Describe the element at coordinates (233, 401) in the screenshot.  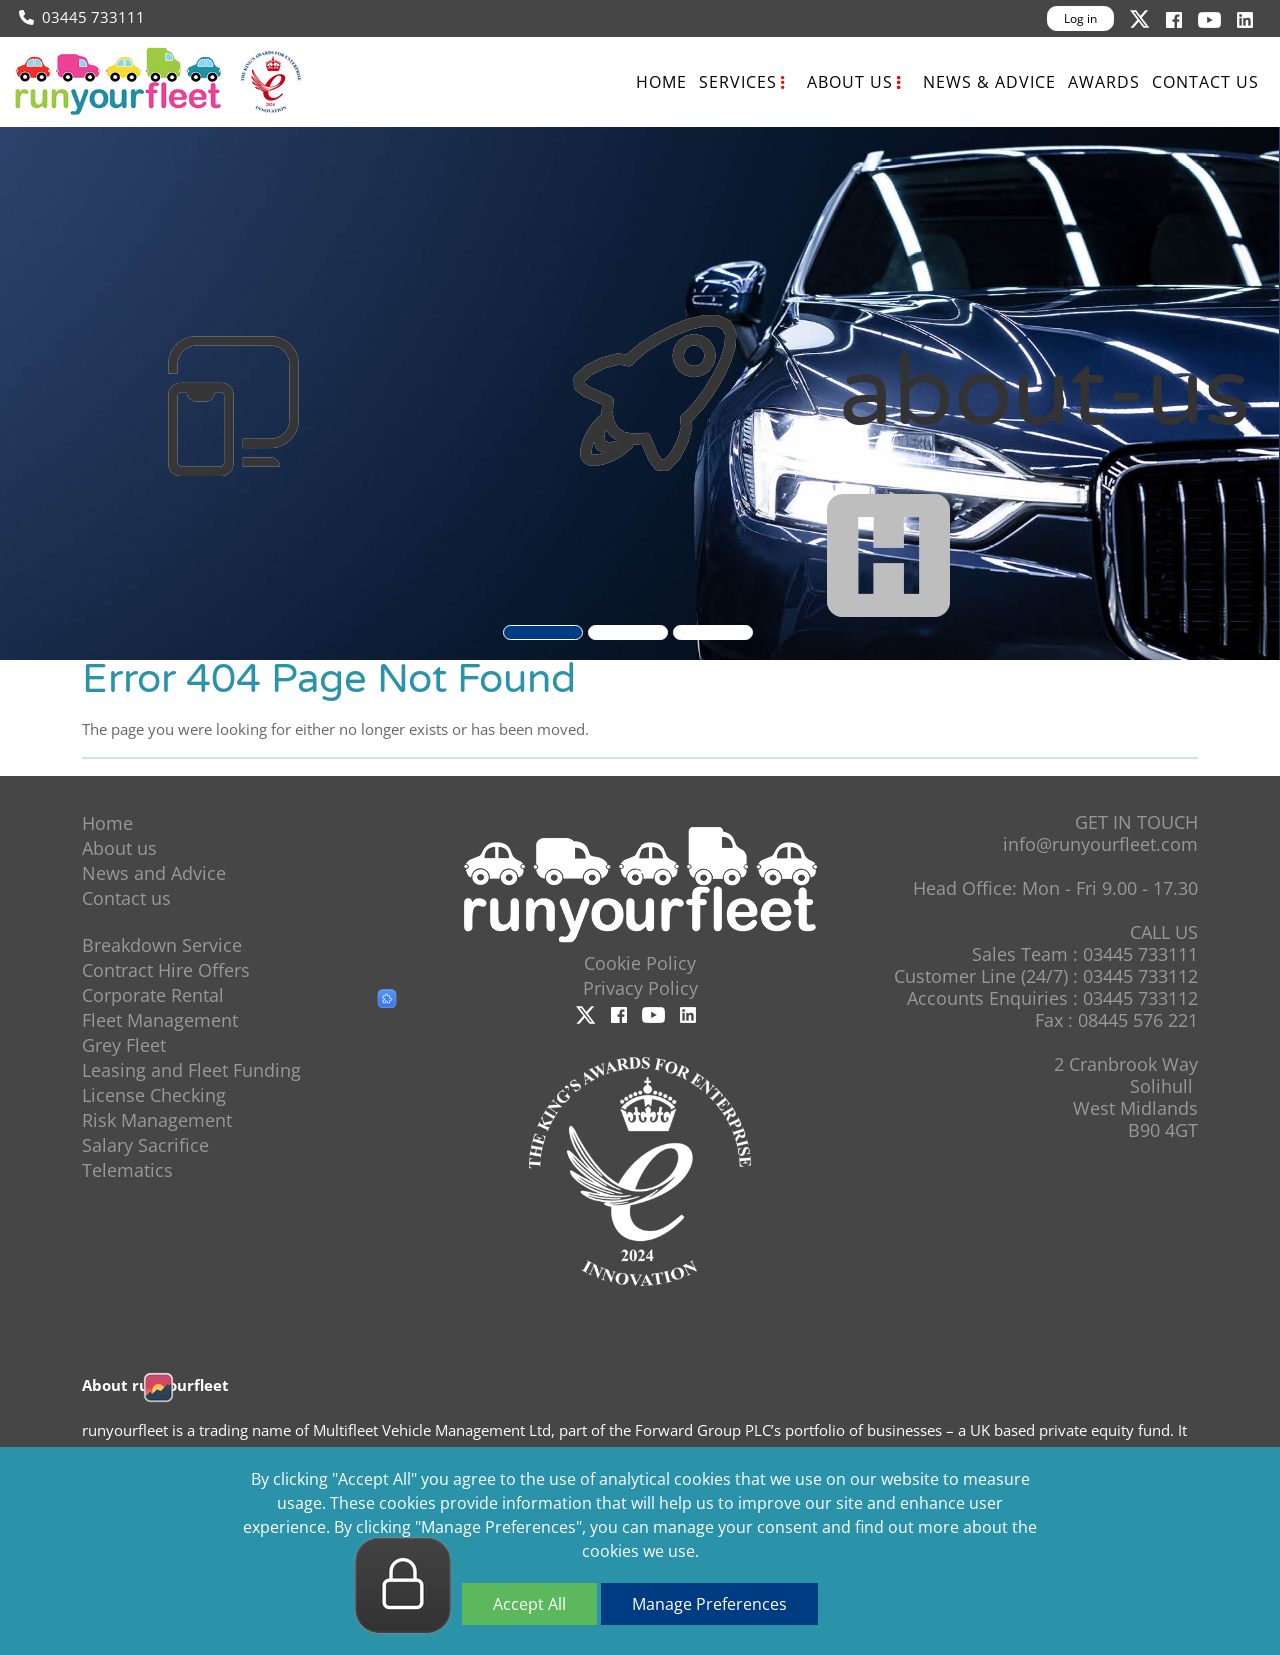
I see `link or sync devices together` at that location.